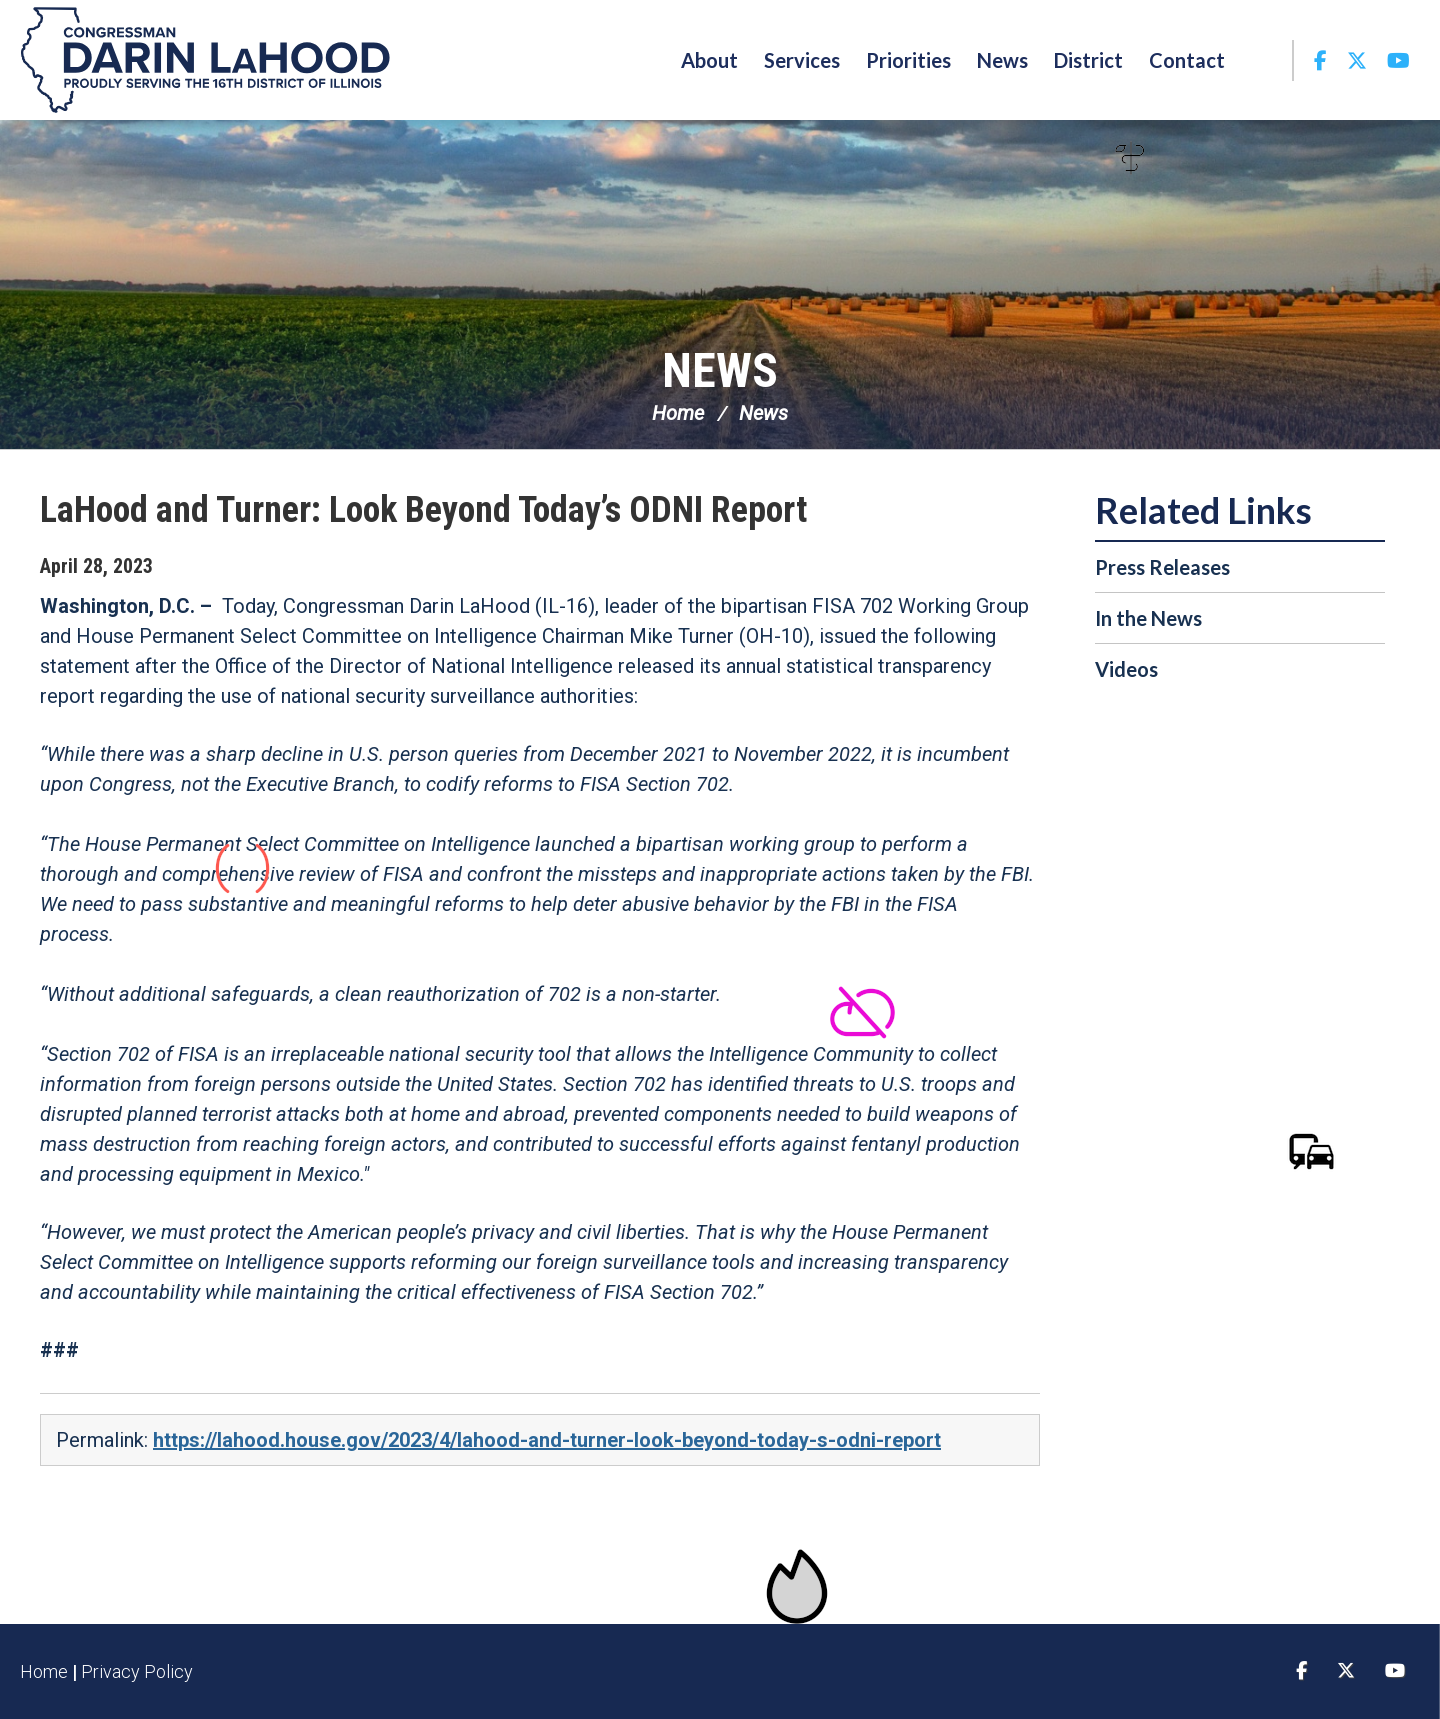 This screenshot has width=1440, height=1719. I want to click on access health or medical services, so click(1131, 158).